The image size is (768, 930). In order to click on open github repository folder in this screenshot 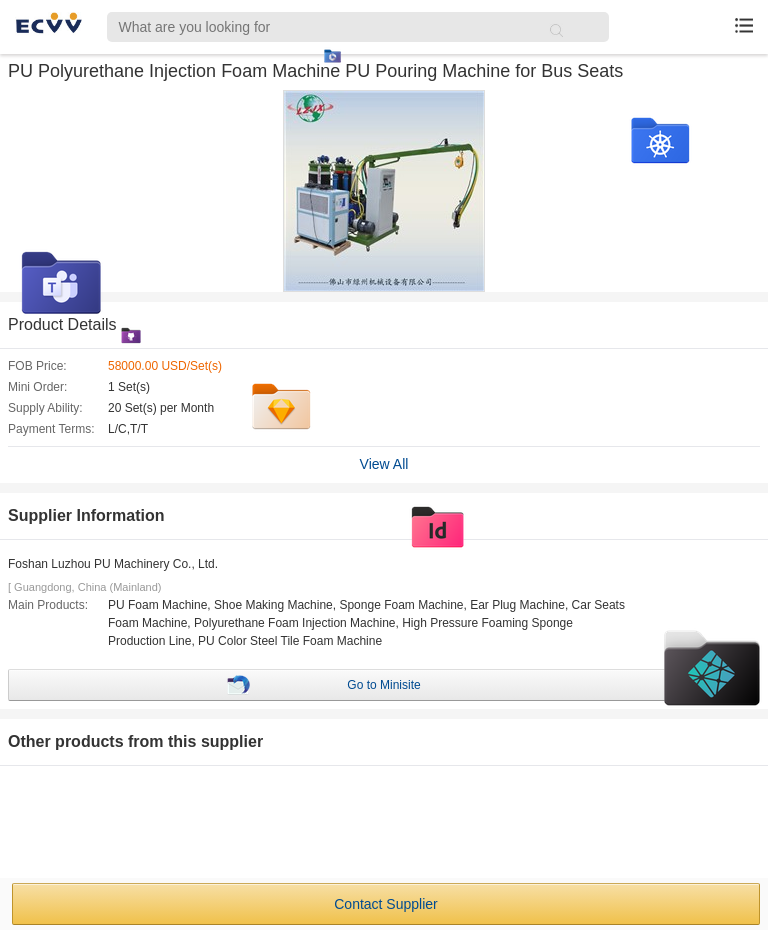, I will do `click(131, 336)`.